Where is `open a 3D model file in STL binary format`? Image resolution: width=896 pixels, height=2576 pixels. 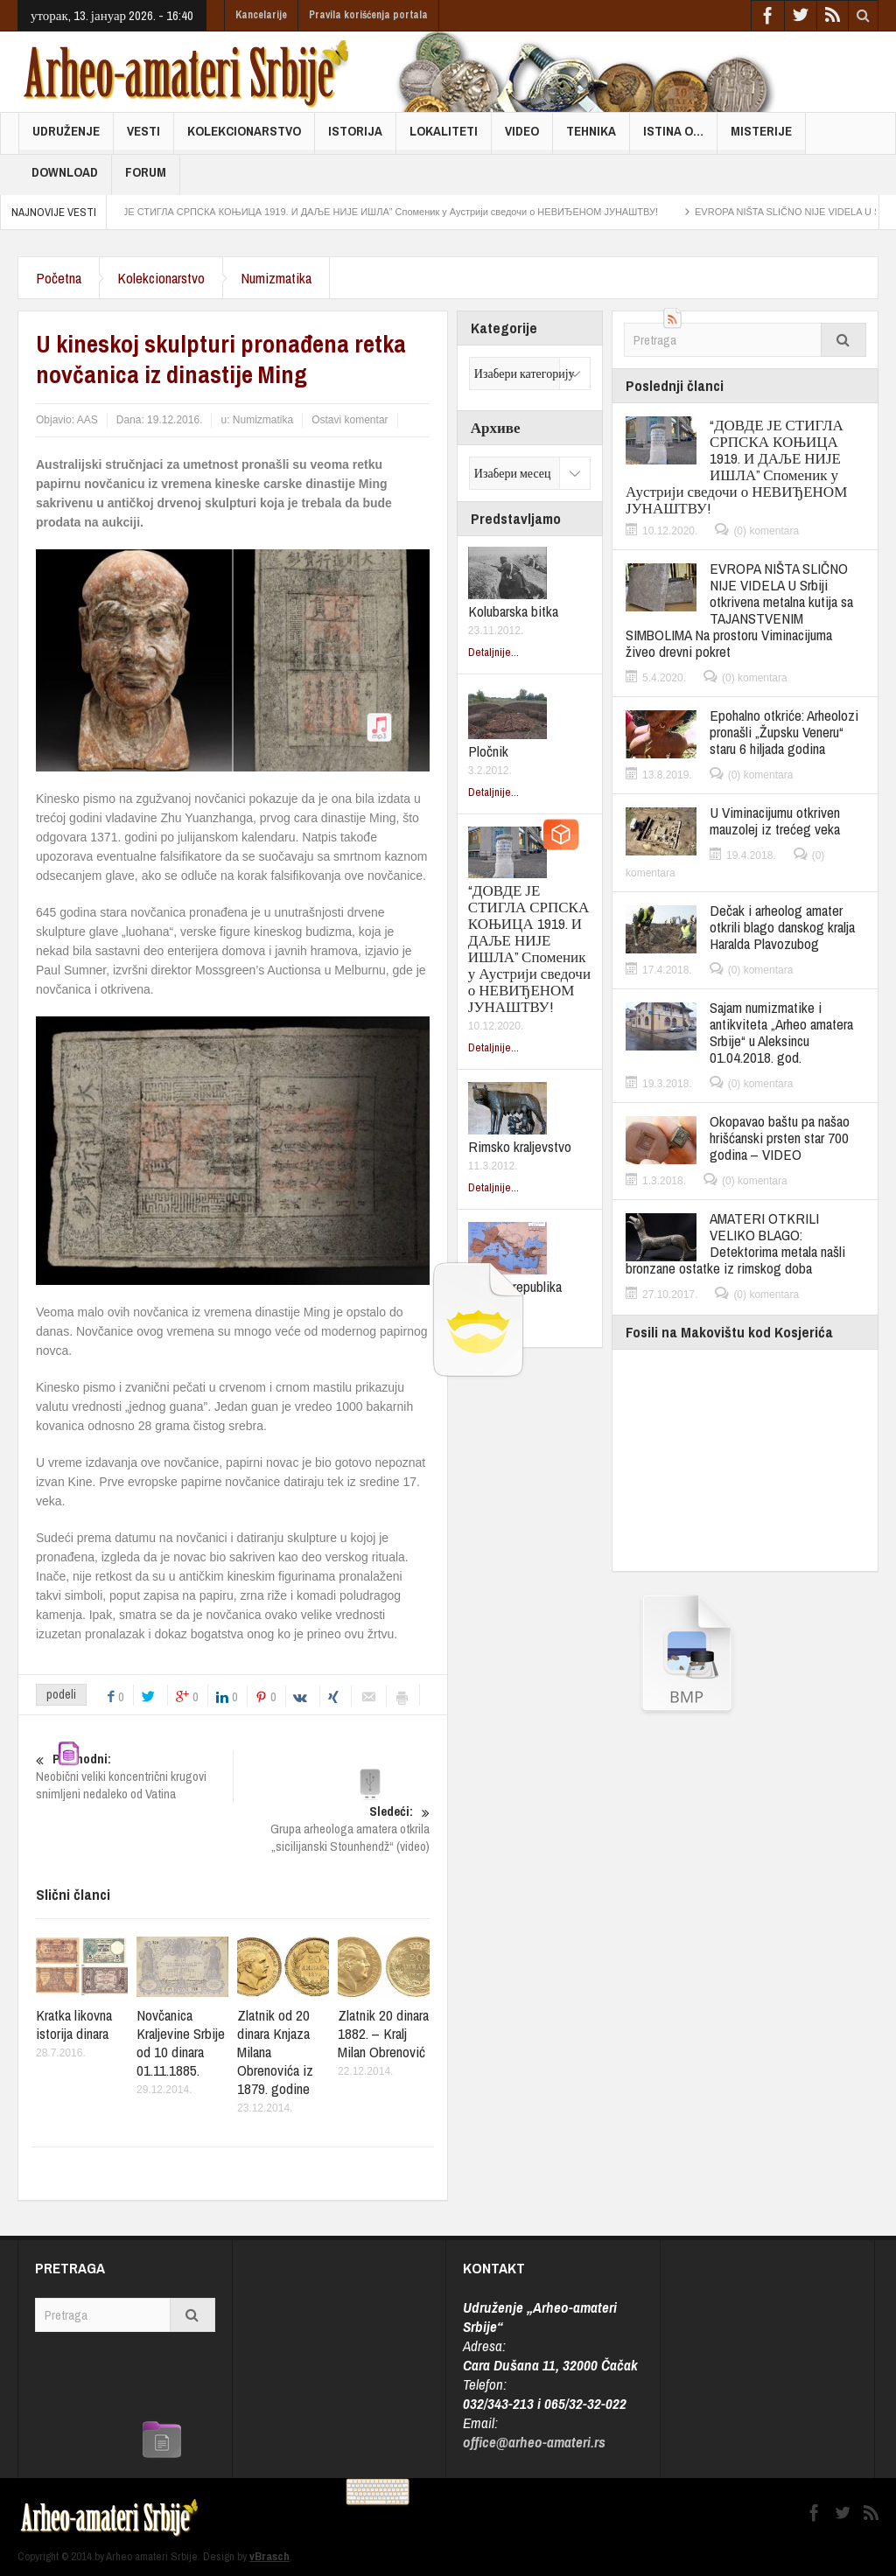
open a 3D model file in STL binary format is located at coordinates (561, 834).